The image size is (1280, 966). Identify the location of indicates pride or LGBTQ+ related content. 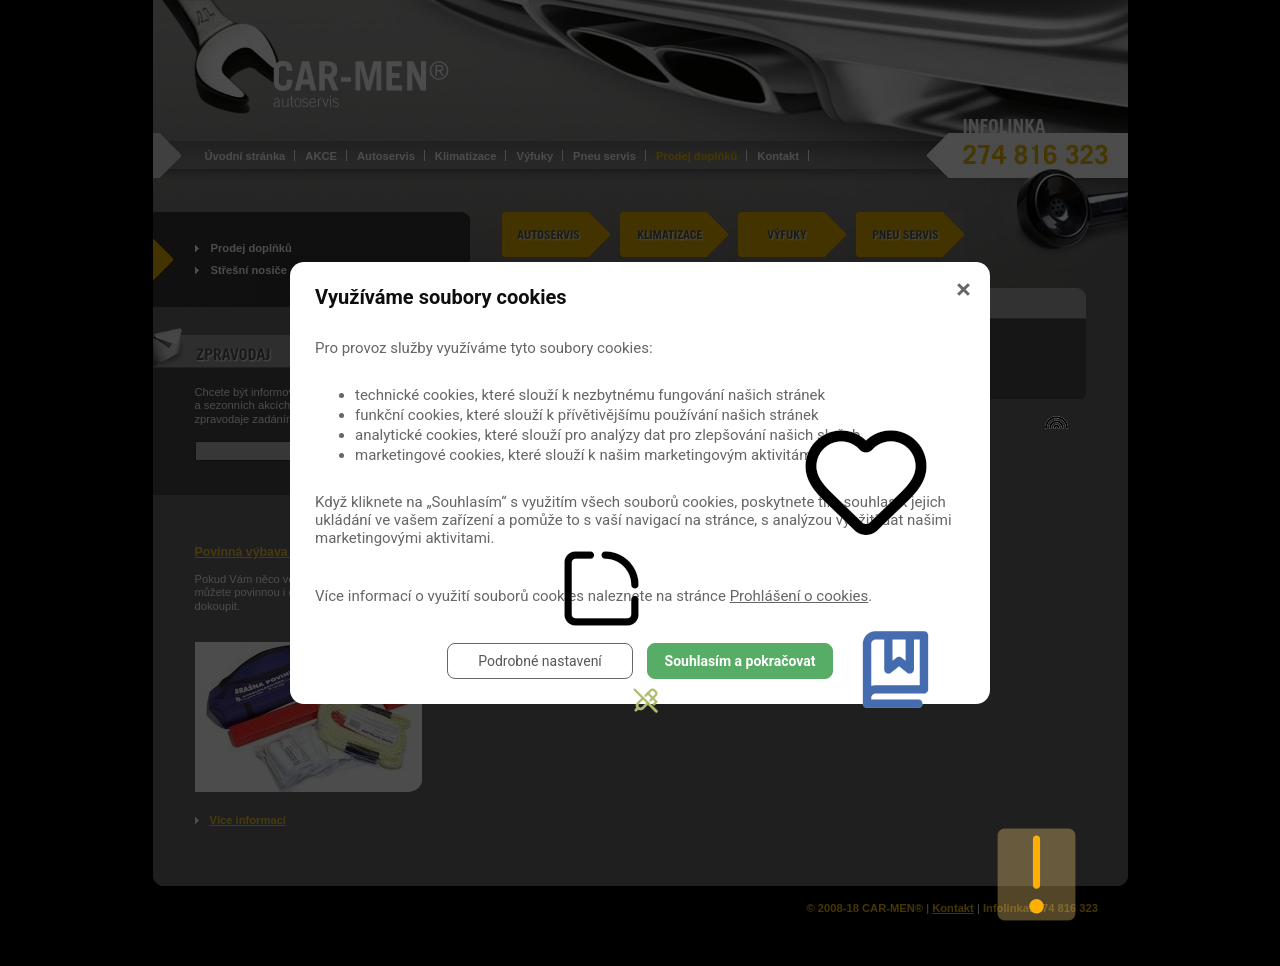
(1056, 422).